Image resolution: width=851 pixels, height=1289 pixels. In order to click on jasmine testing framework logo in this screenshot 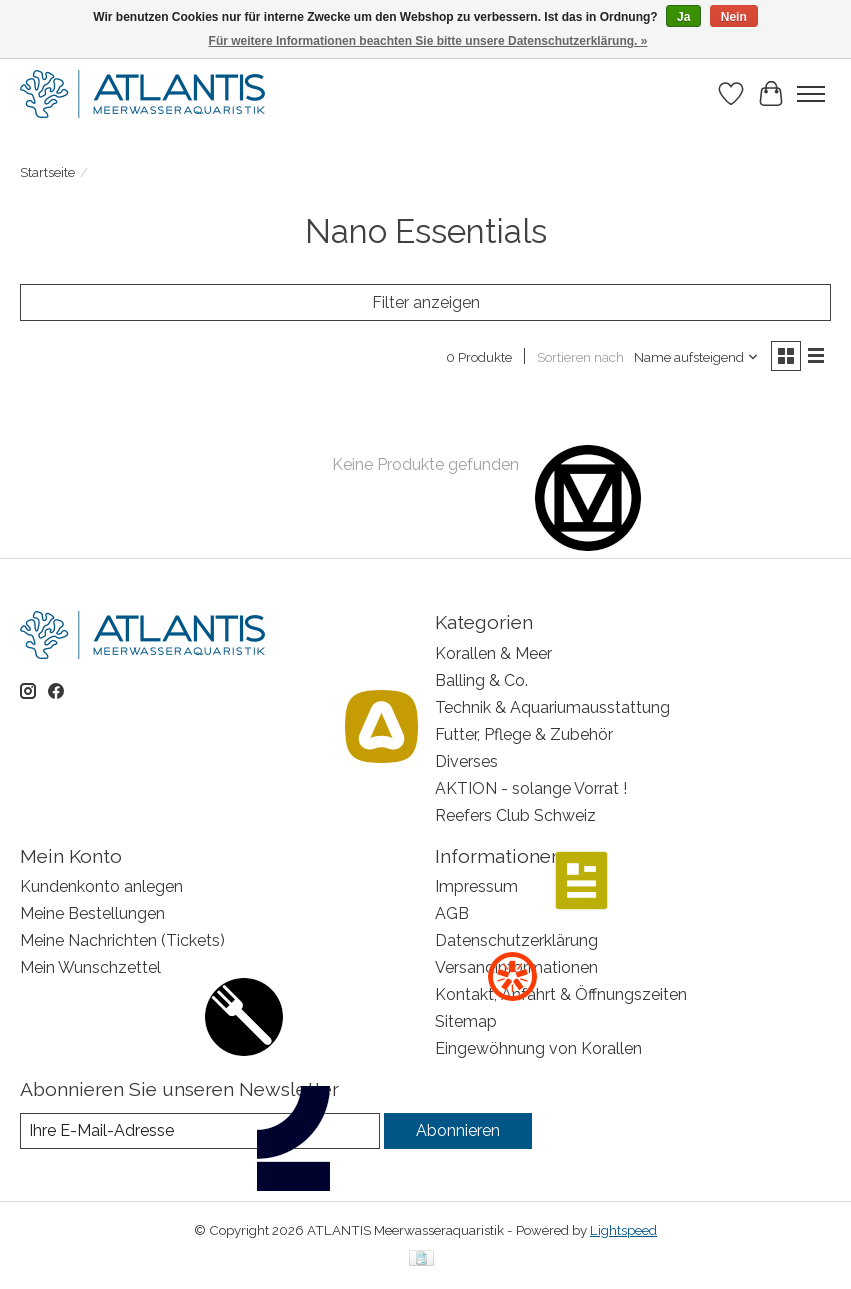, I will do `click(512, 976)`.